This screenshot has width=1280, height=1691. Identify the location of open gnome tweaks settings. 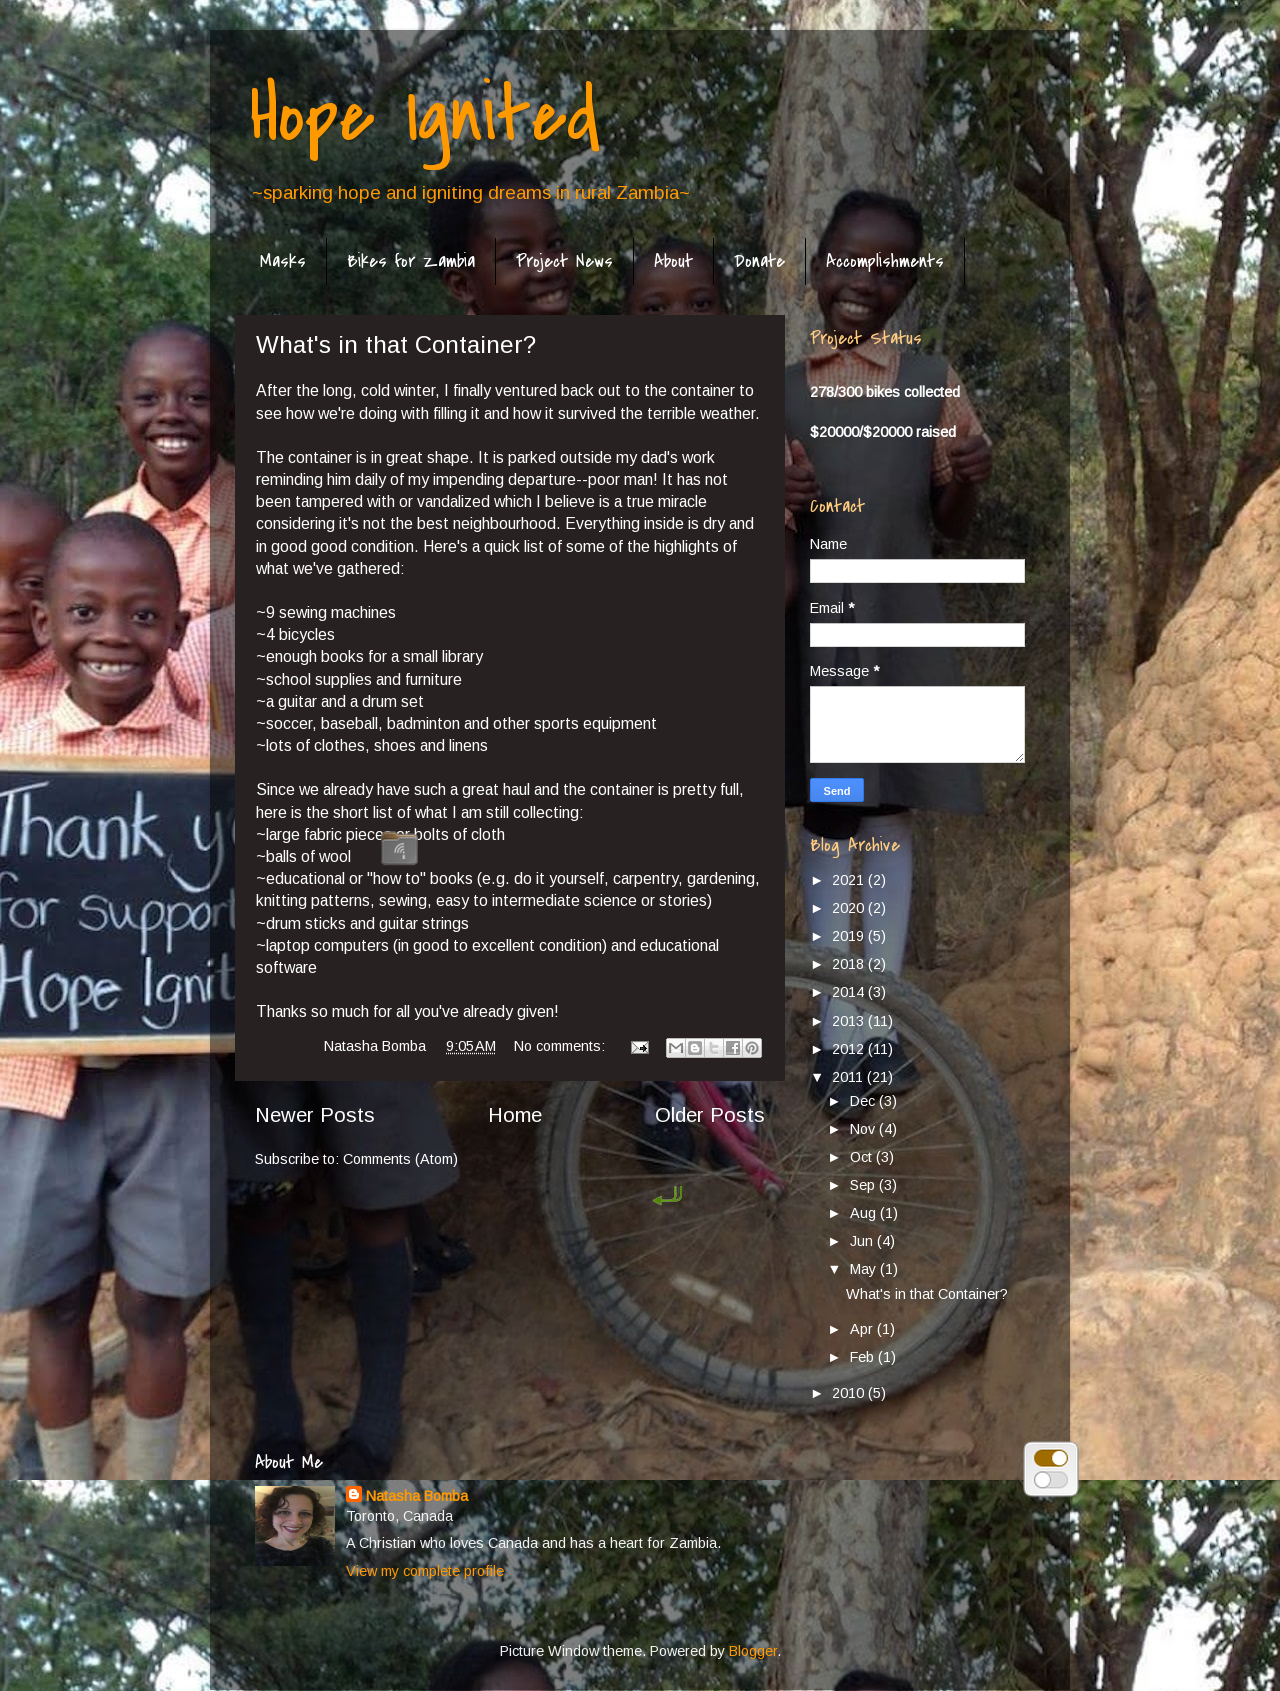
(1051, 1469).